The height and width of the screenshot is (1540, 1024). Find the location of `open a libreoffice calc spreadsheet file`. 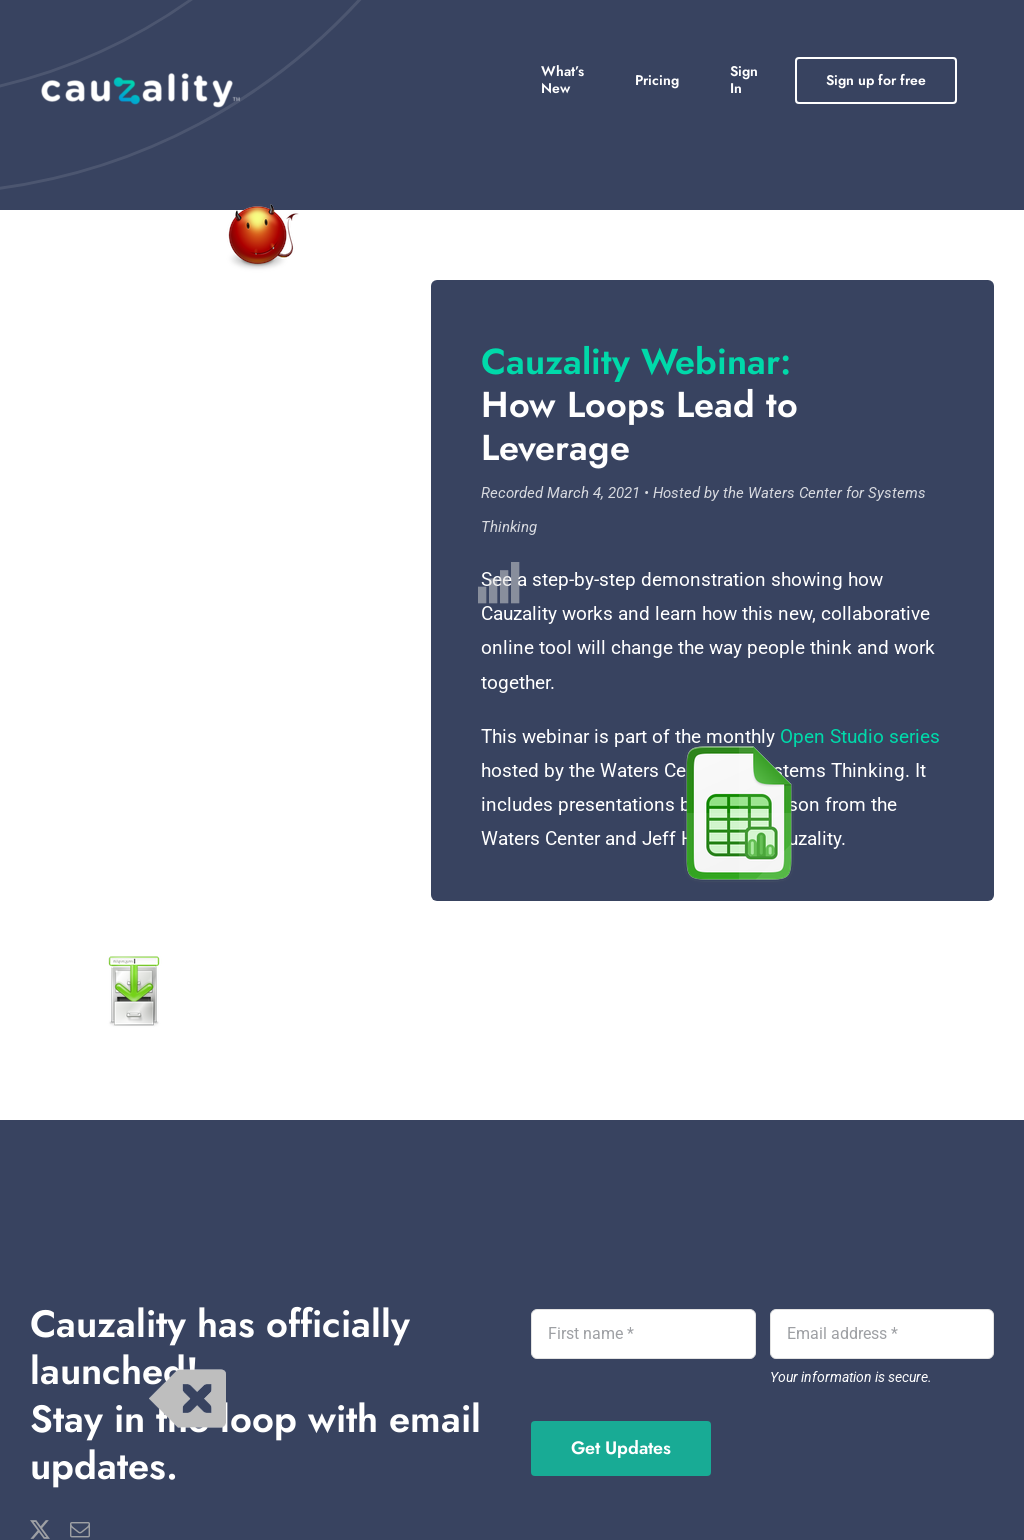

open a libreoffice calc spreadsheet file is located at coordinates (739, 813).